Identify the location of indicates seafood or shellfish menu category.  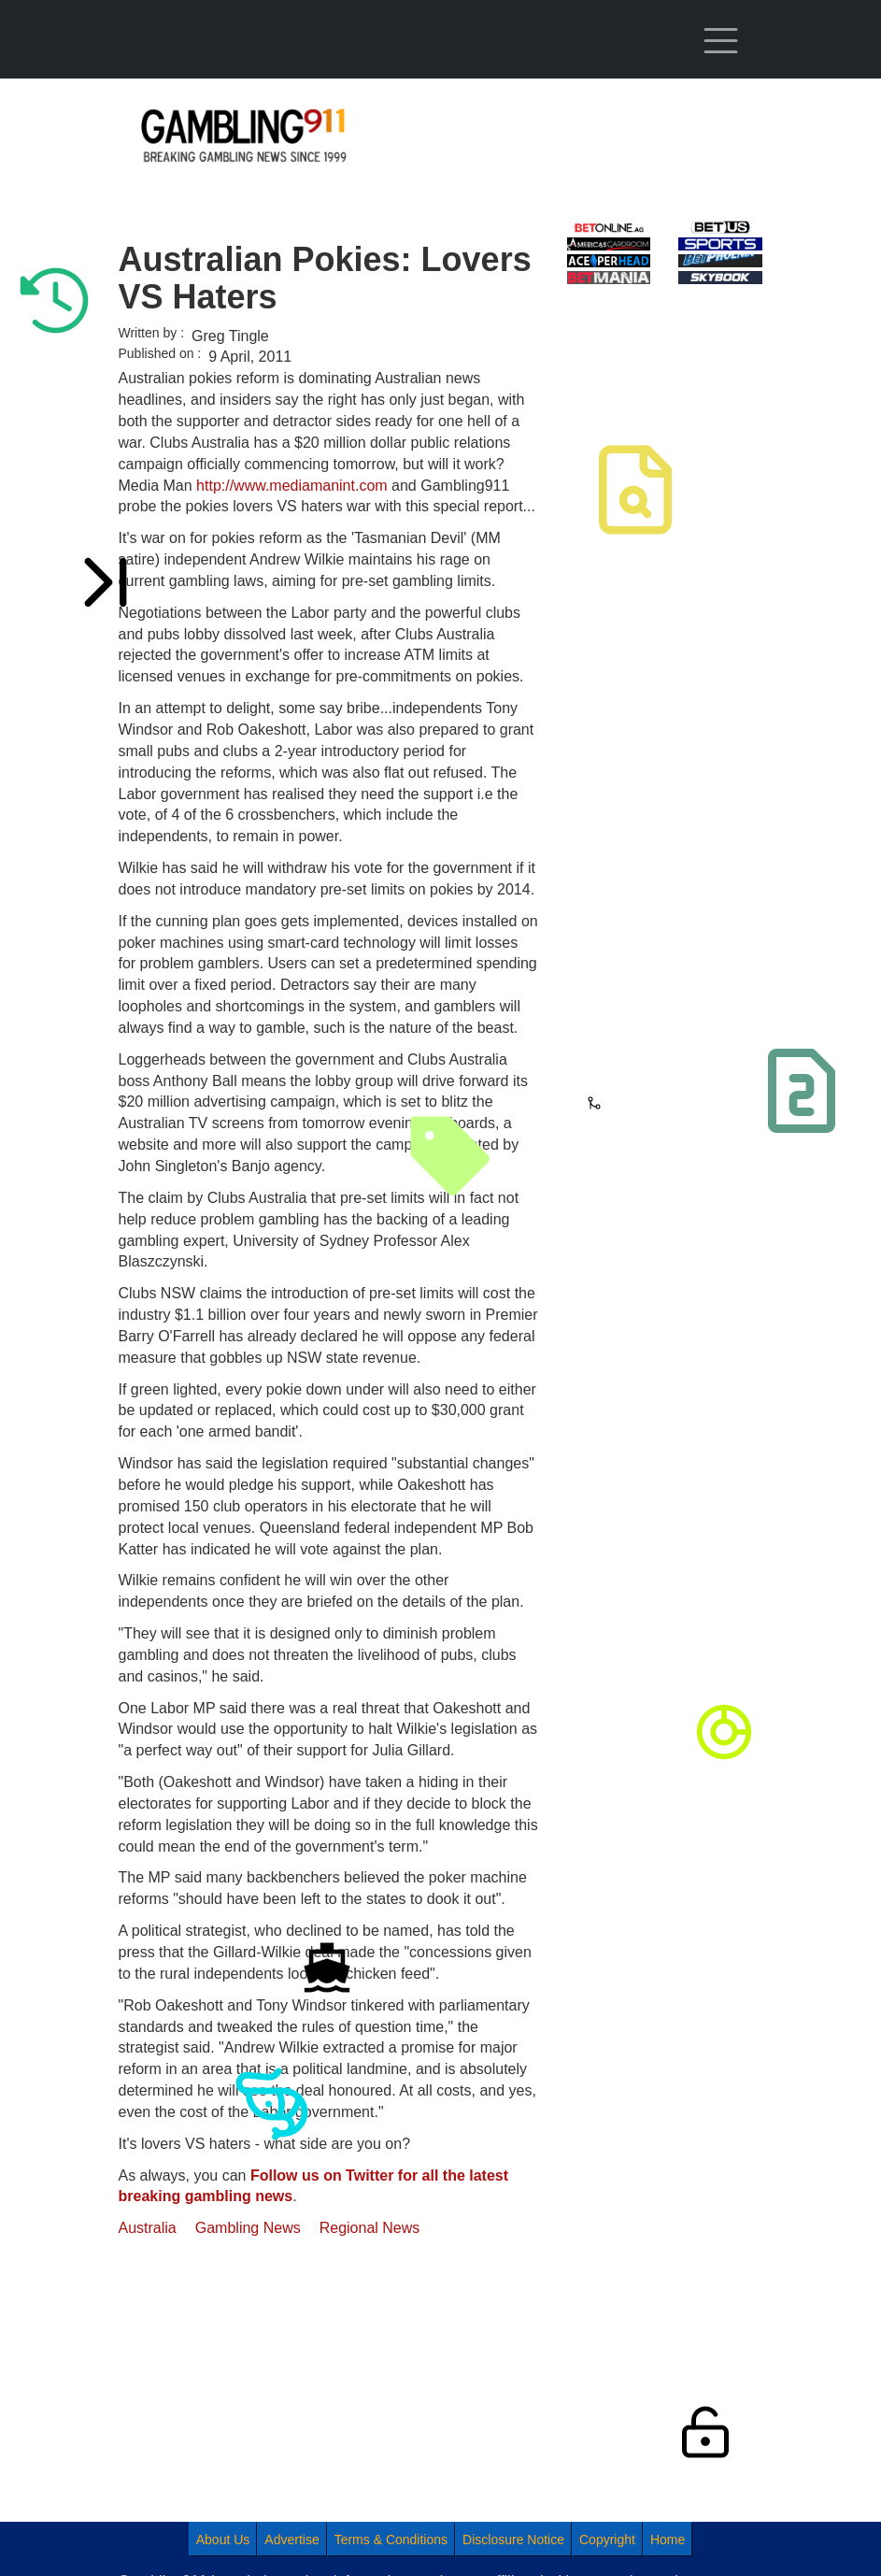
(272, 2104).